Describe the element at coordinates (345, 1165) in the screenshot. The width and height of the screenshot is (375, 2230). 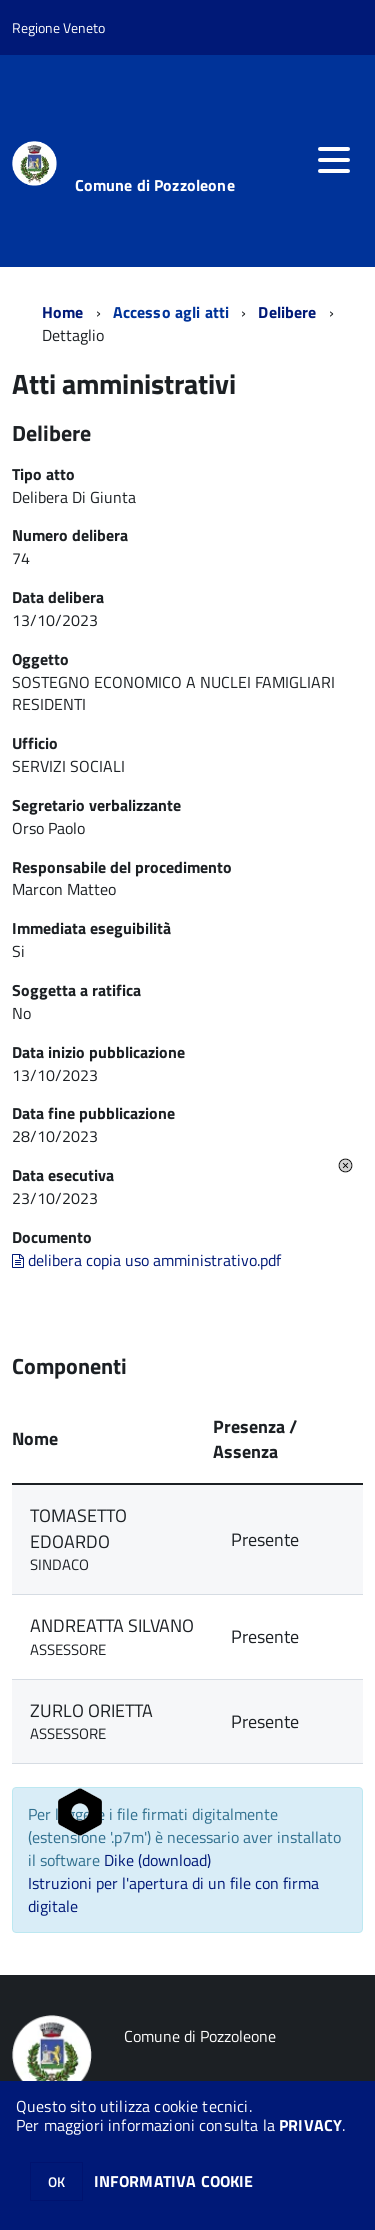
I see `close or dismiss a dialog` at that location.